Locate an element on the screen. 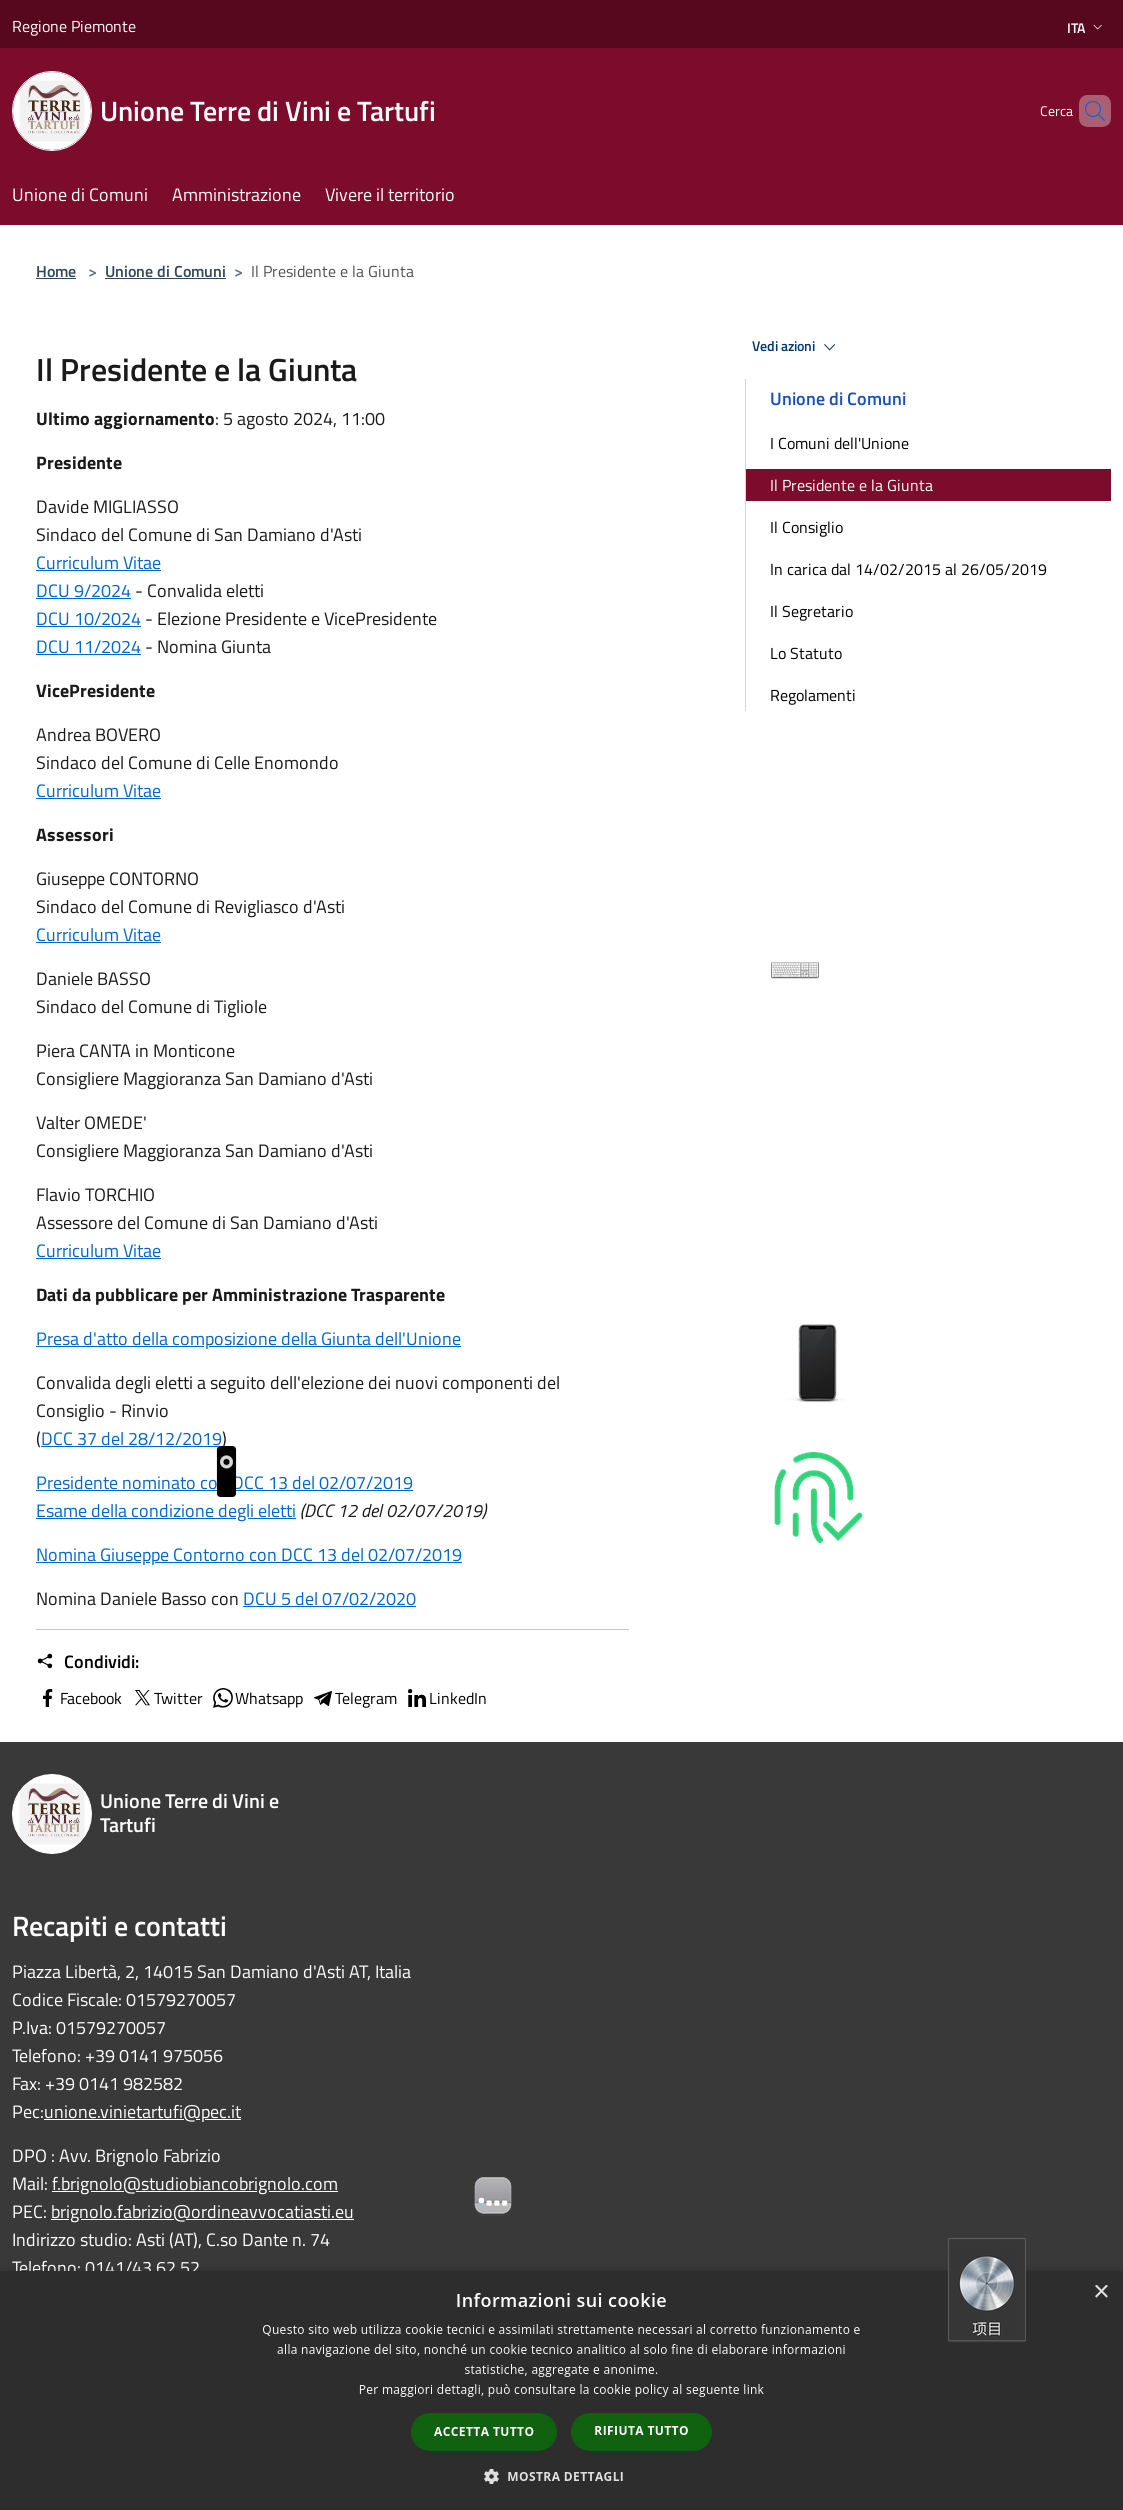 The height and width of the screenshot is (2510, 1123). connect an extended keyboard via bluetooth is located at coordinates (795, 970).